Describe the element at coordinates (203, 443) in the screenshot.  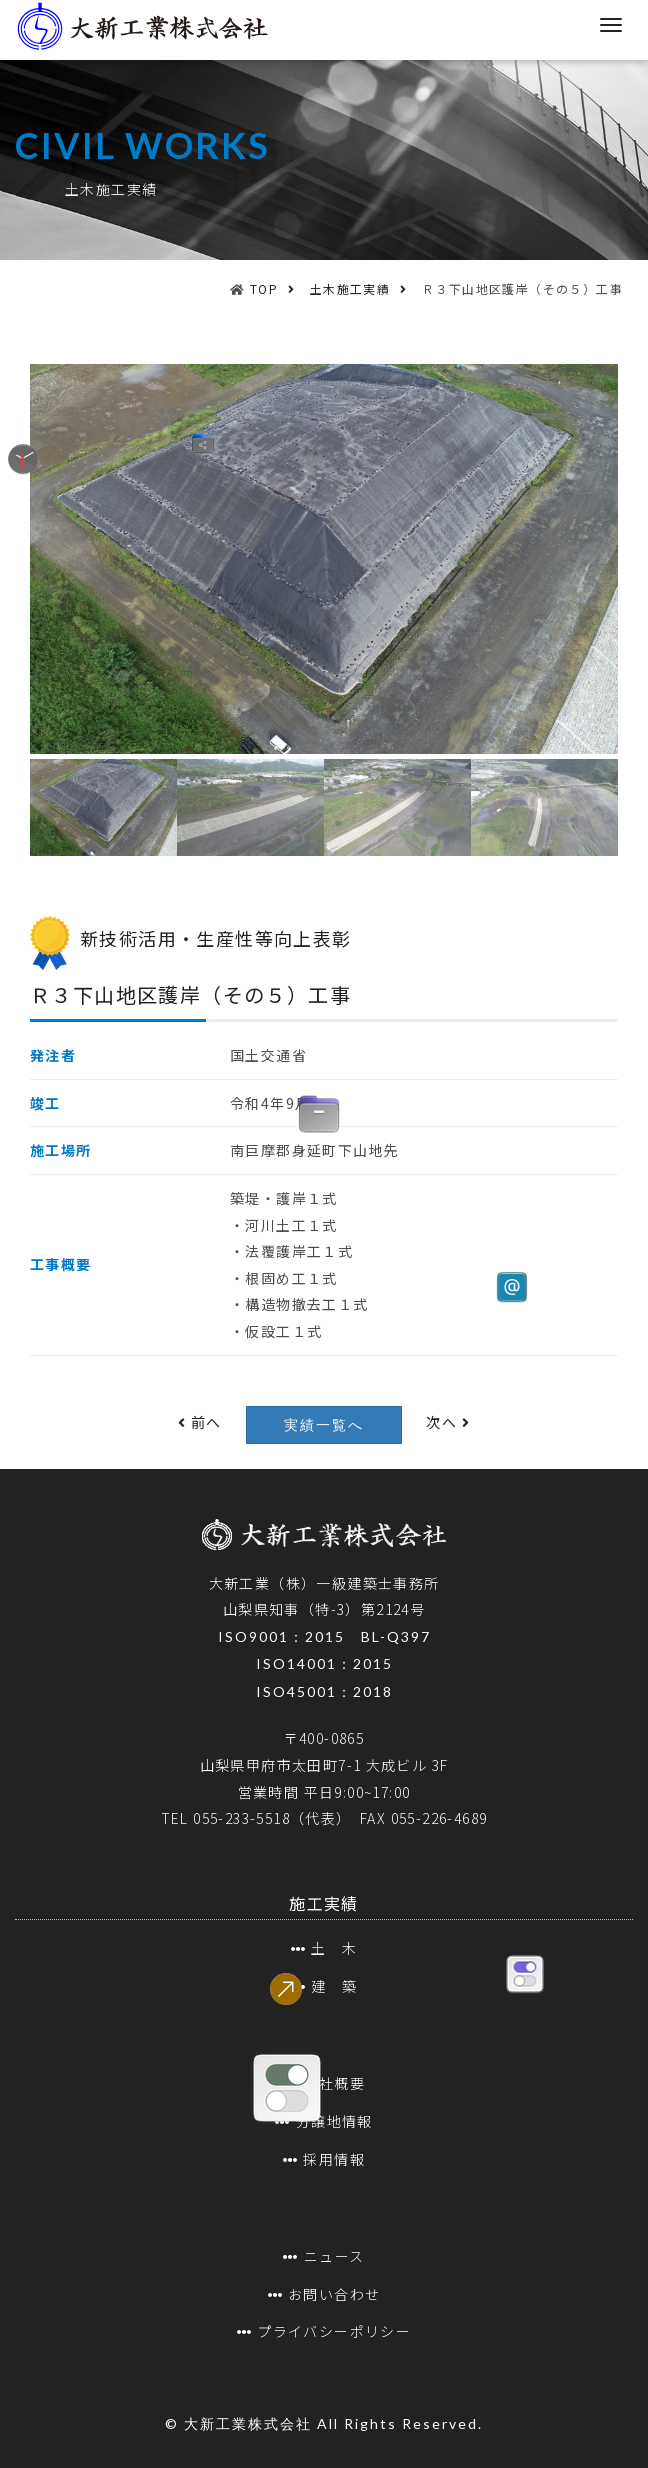
I see `open your public shared folder` at that location.